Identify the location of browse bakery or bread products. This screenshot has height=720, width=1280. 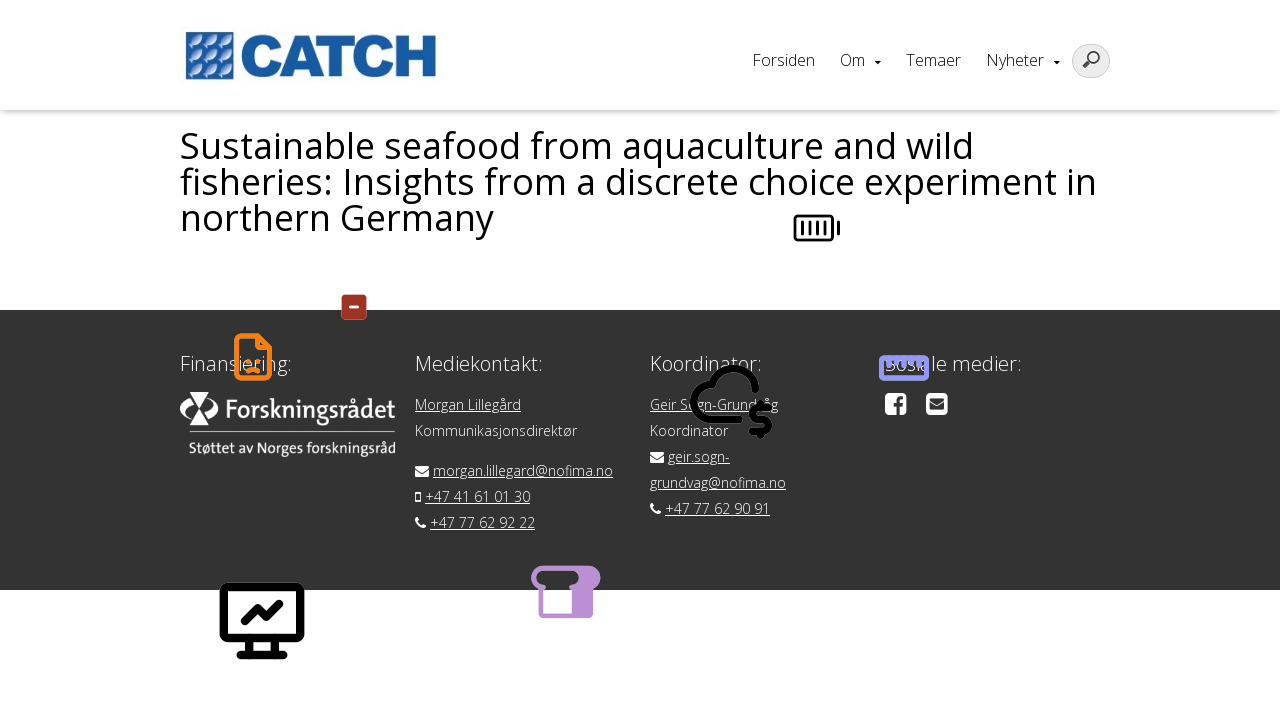
(567, 592).